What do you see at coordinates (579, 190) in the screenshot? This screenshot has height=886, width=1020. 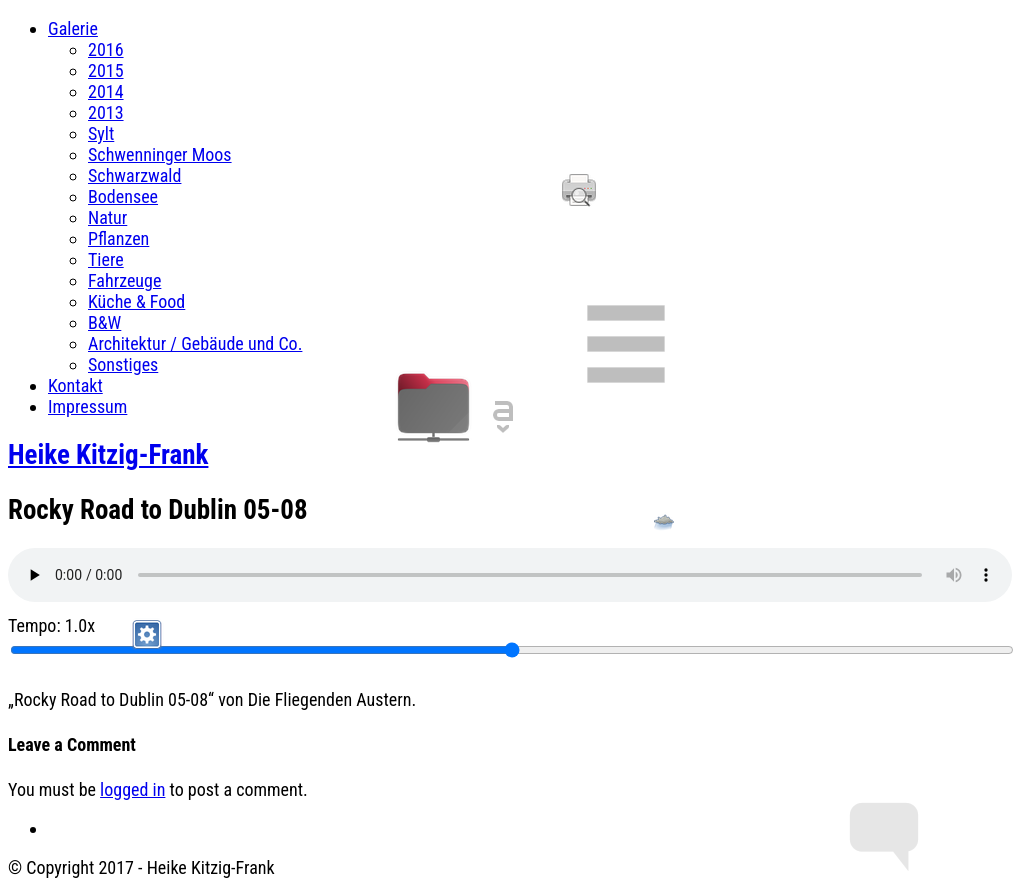 I see `preview document before printing` at bounding box center [579, 190].